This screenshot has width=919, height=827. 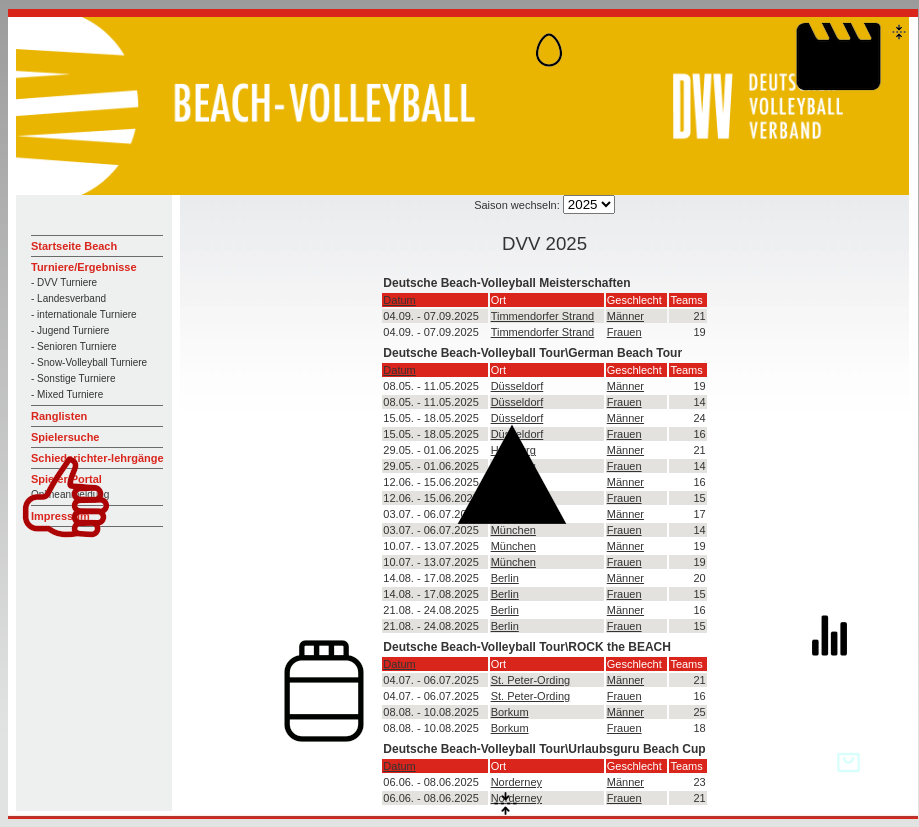 I want to click on view statistics and analytics, so click(x=829, y=635).